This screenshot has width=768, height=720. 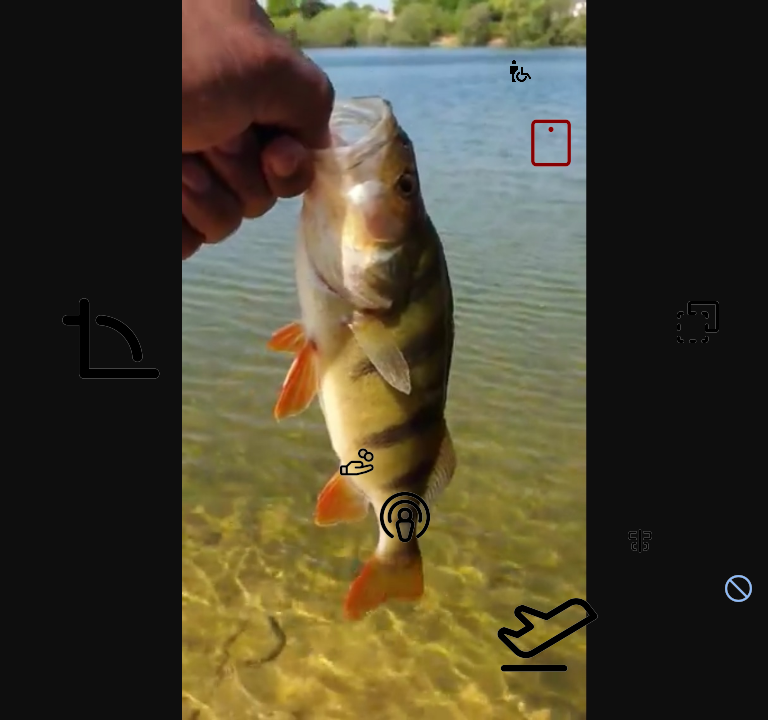 I want to click on tablet device with front-facing camera, so click(x=551, y=143).